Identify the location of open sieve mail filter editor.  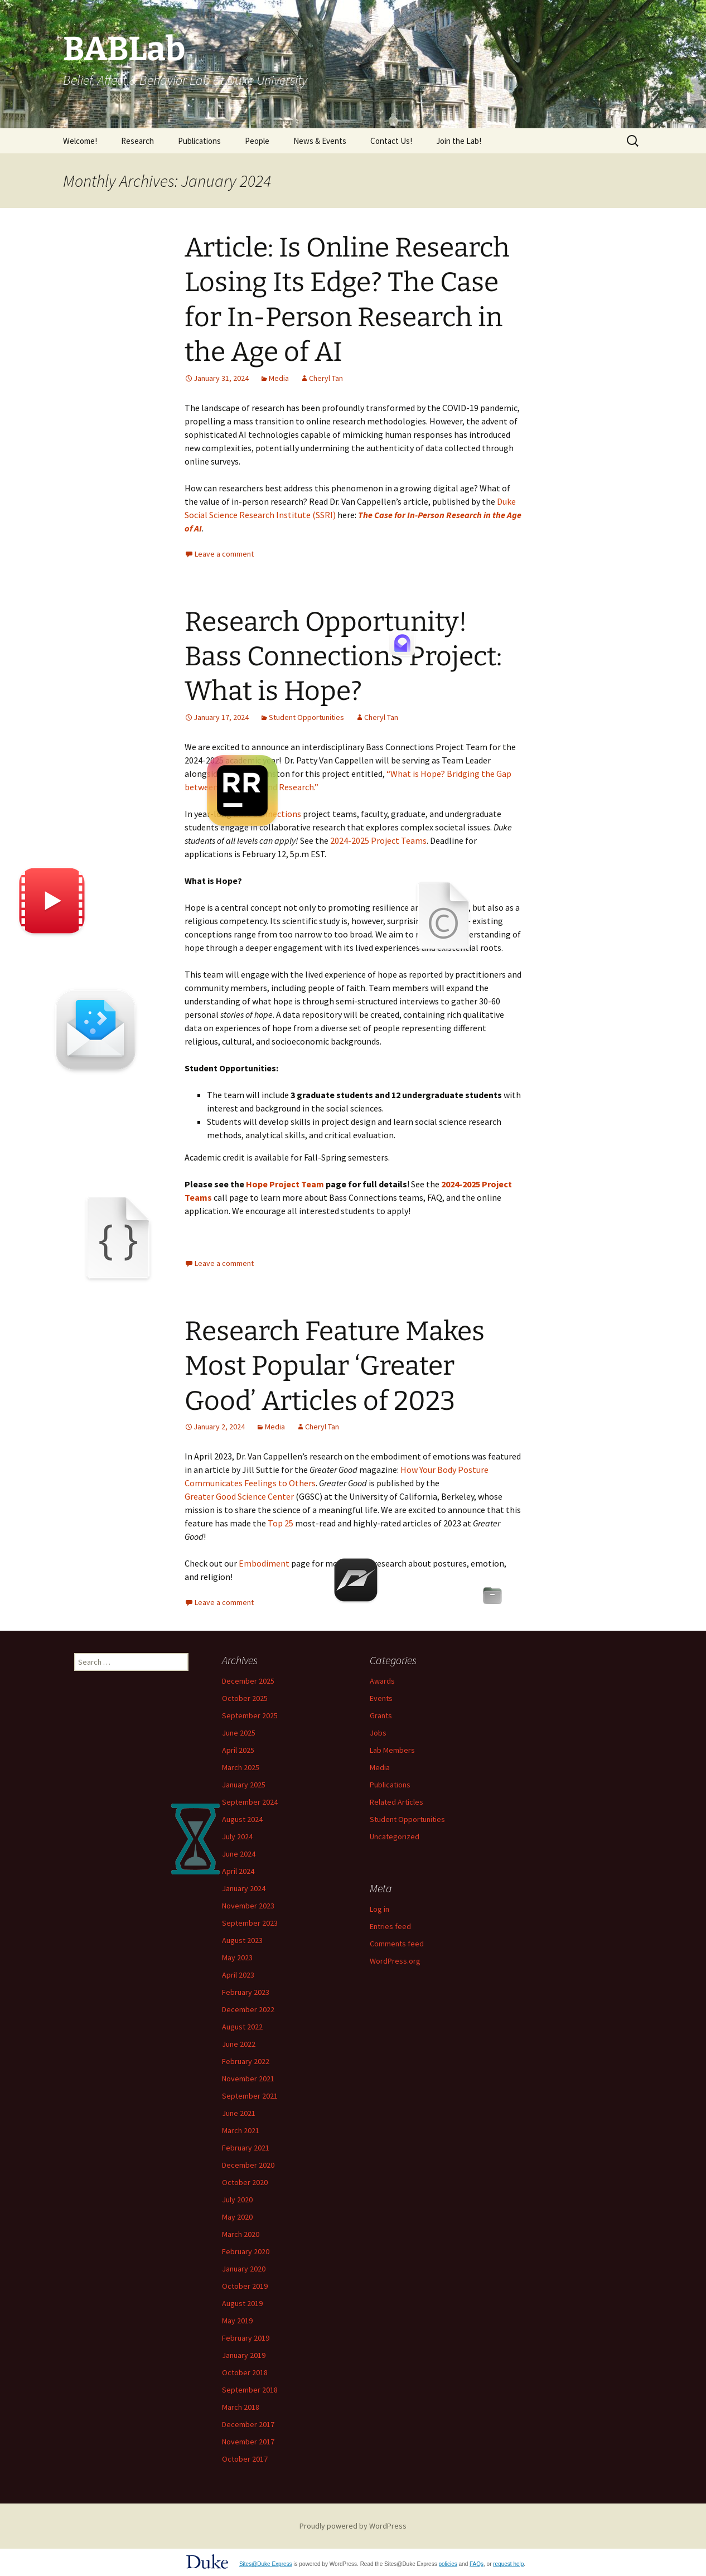
(95, 1030).